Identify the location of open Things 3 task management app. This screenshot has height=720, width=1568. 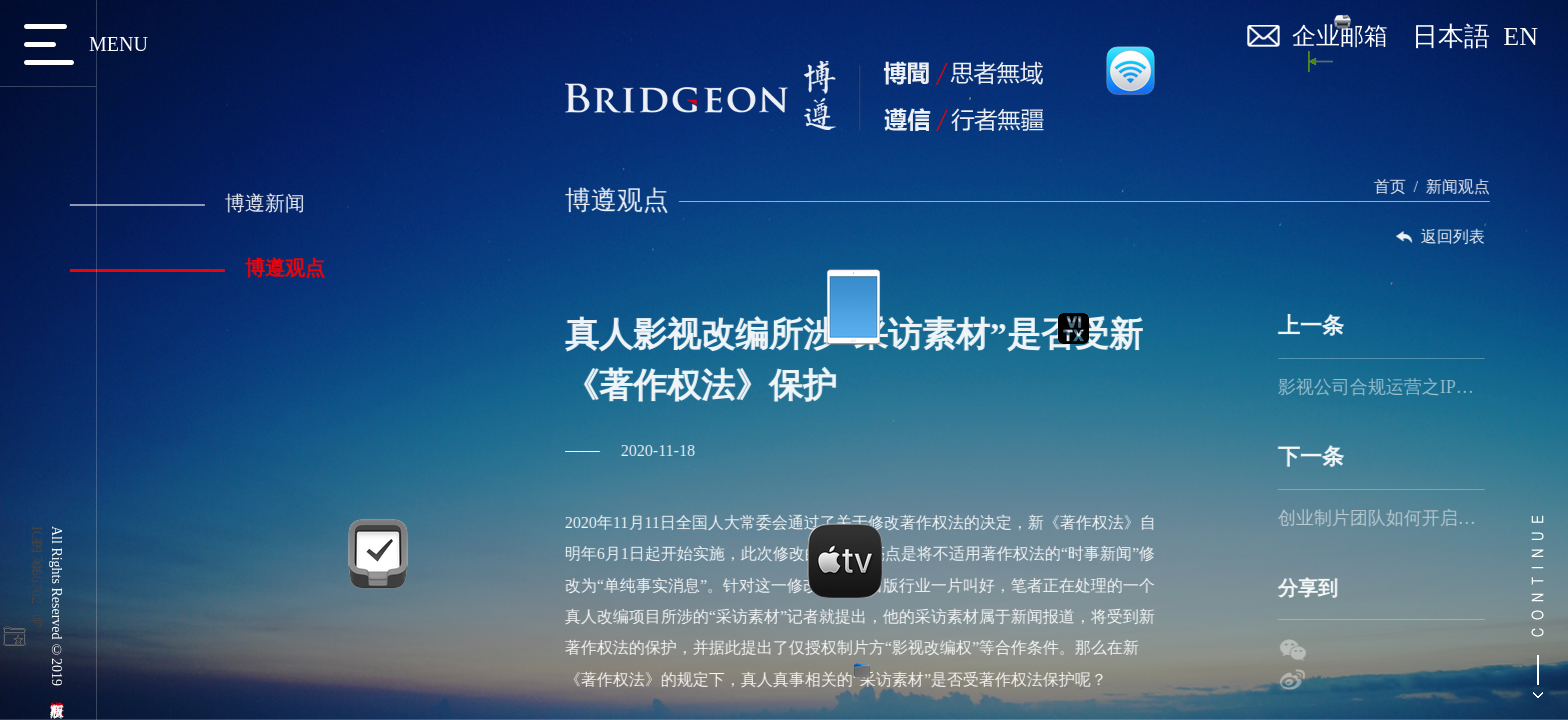
(378, 554).